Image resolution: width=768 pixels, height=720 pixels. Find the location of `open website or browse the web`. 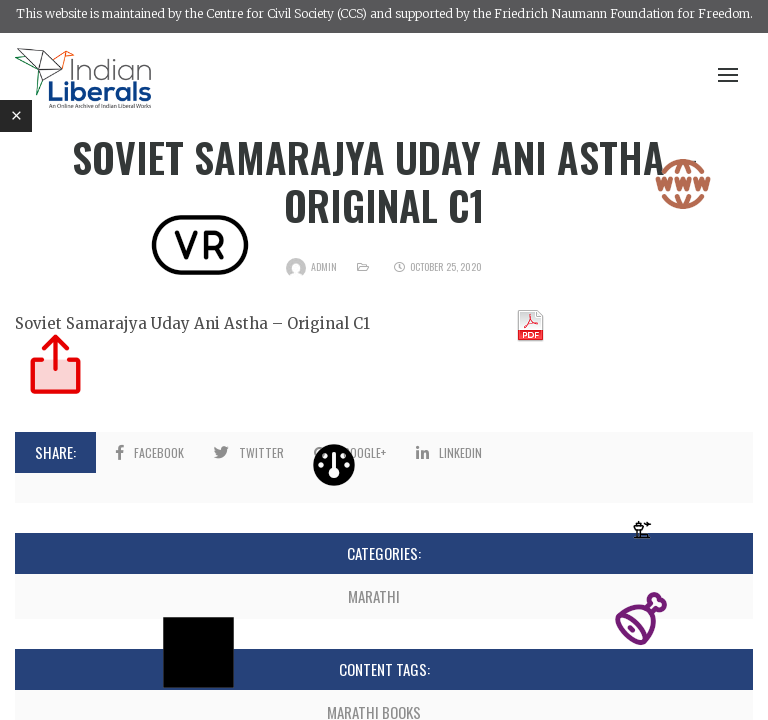

open website or browse the web is located at coordinates (683, 184).